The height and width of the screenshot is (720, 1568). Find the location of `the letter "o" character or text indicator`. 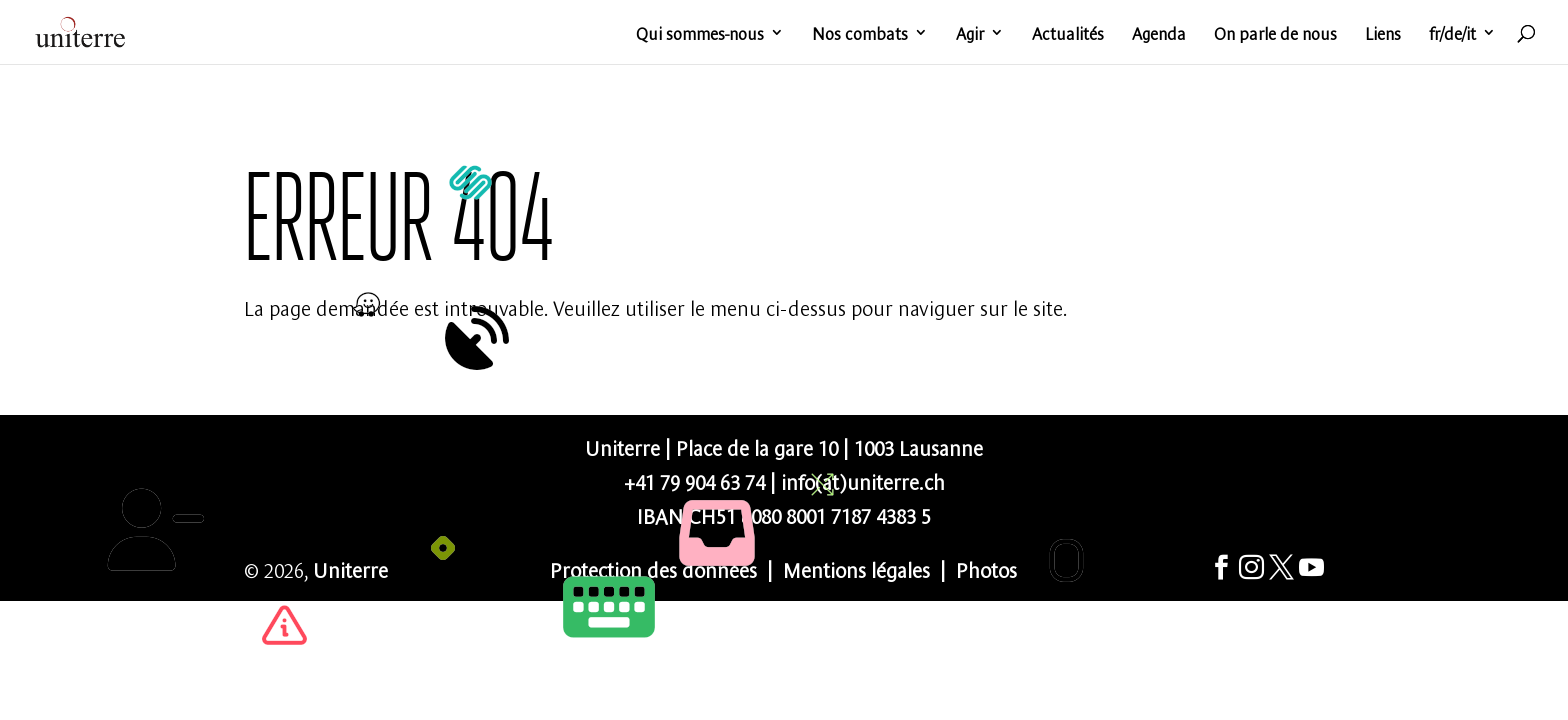

the letter "o" character or text indicator is located at coordinates (1066, 560).